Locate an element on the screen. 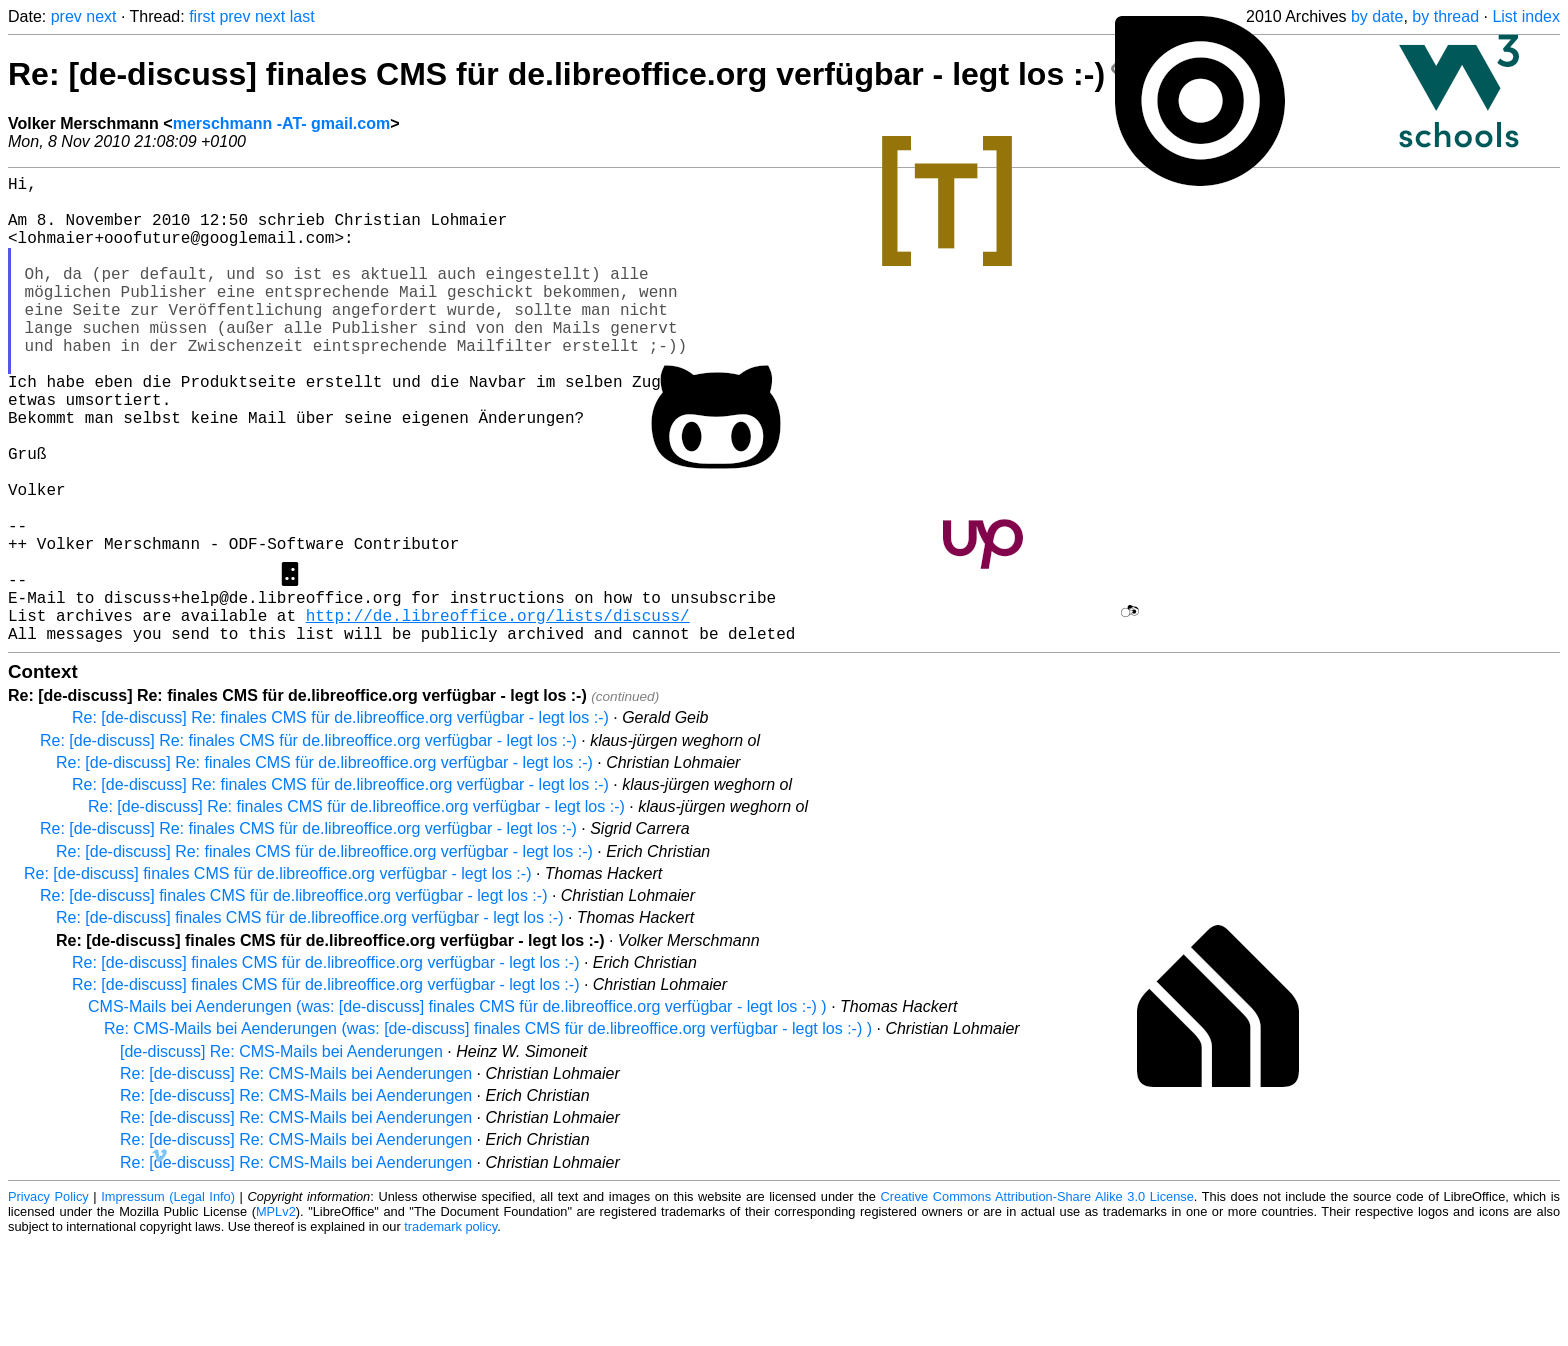 The image size is (1568, 1346). open the Crew United platform is located at coordinates (1130, 611).